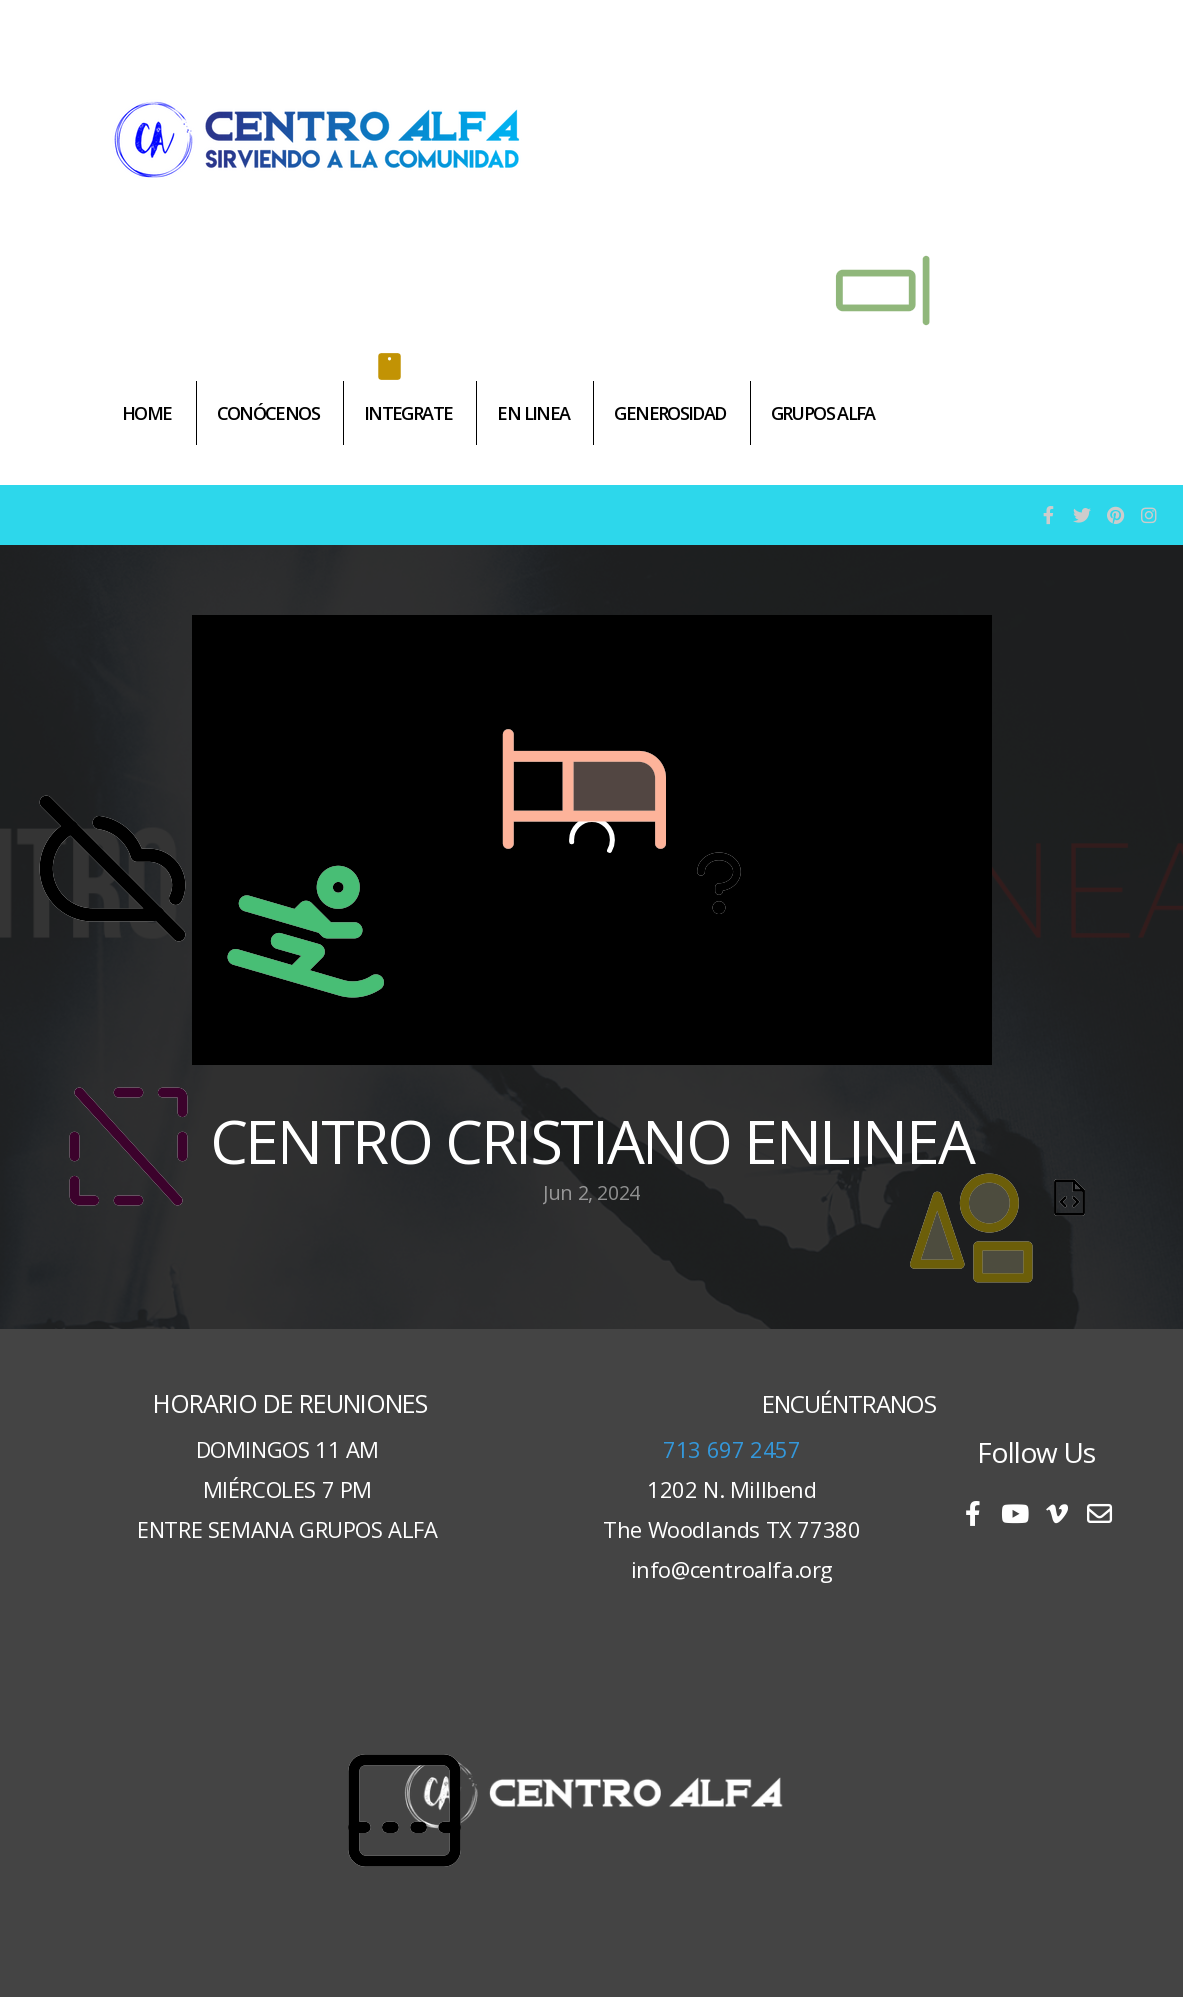 The width and height of the screenshot is (1183, 1997). What do you see at coordinates (389, 366) in the screenshot?
I see `access tablet camera settings` at bounding box center [389, 366].